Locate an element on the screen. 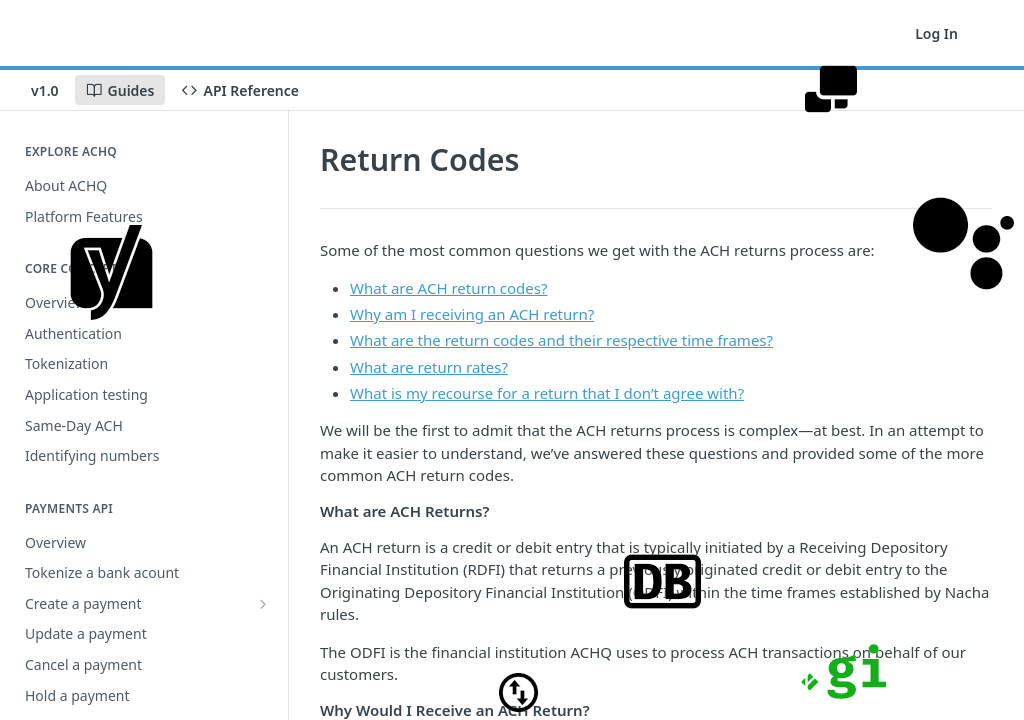 This screenshot has width=1024, height=720. yoast SEO plugin logo is located at coordinates (111, 272).